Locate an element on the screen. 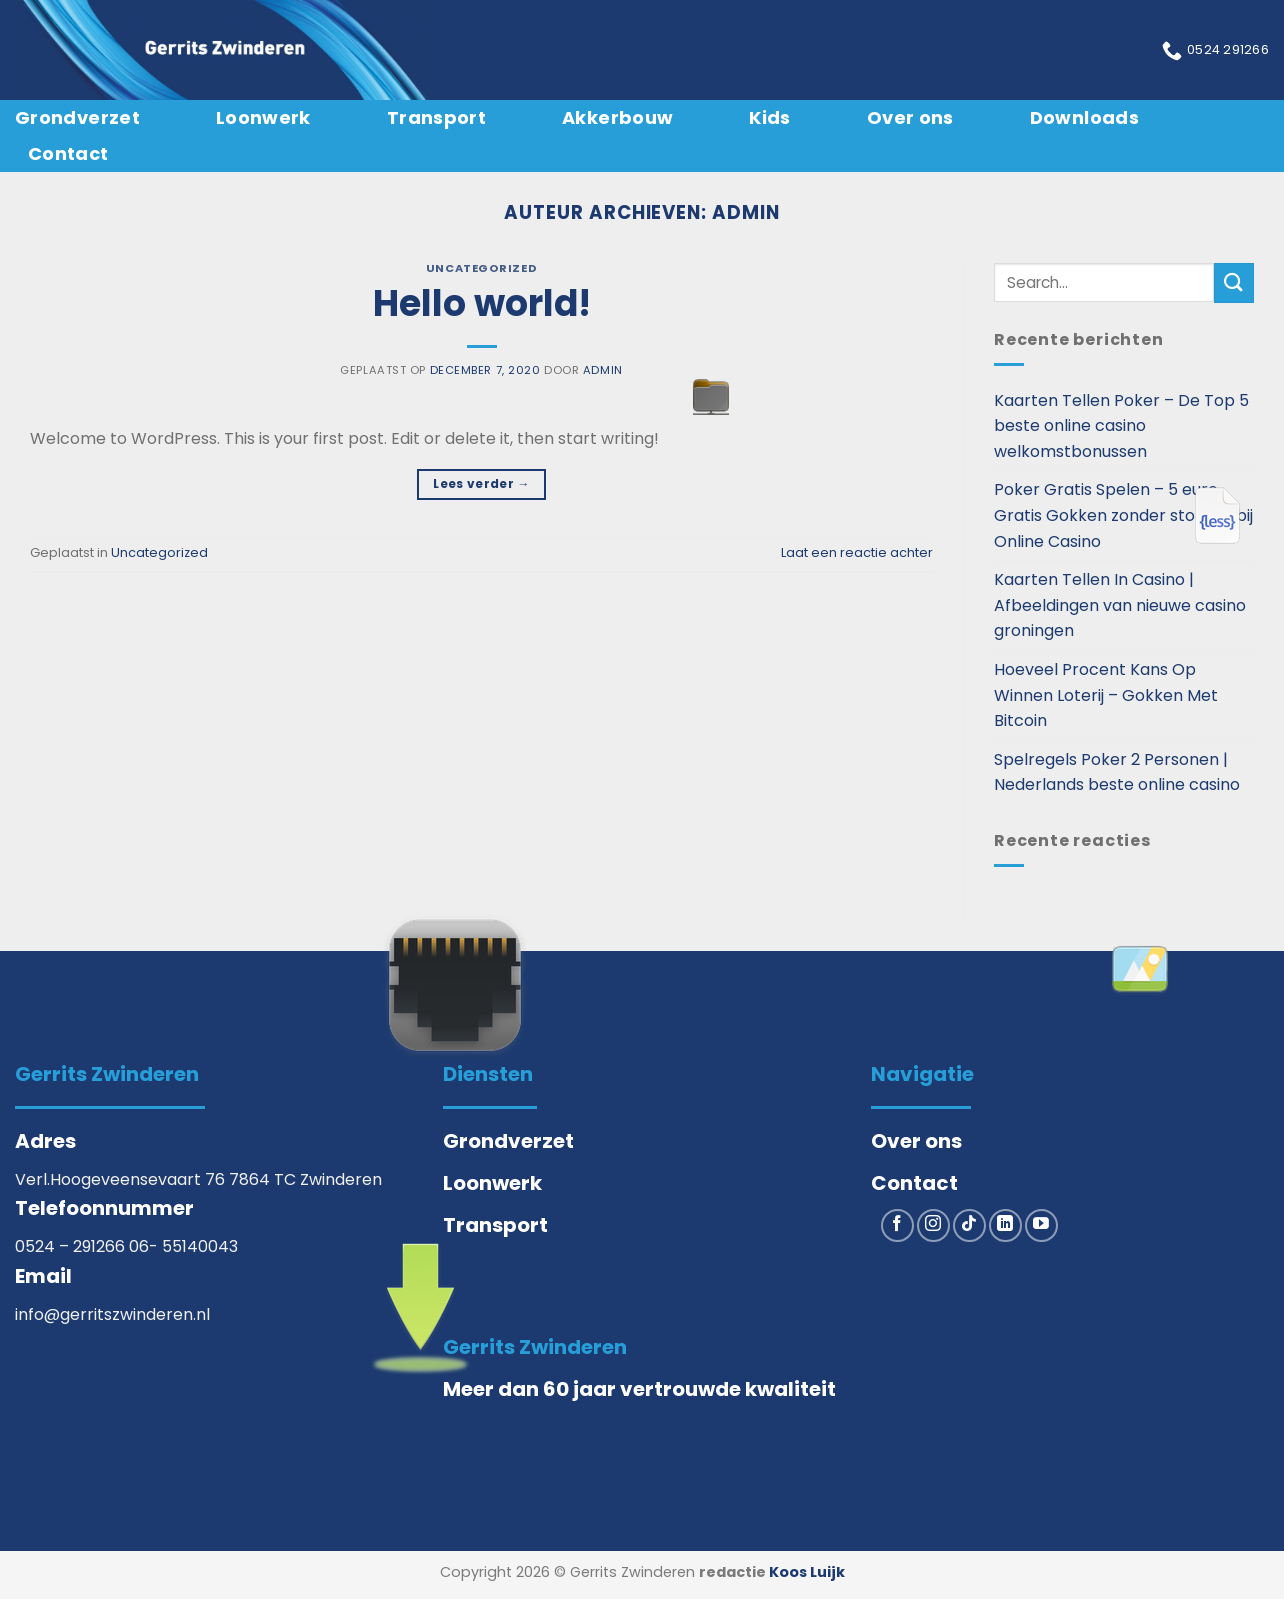  access files stored on a remote server or network location is located at coordinates (711, 397).